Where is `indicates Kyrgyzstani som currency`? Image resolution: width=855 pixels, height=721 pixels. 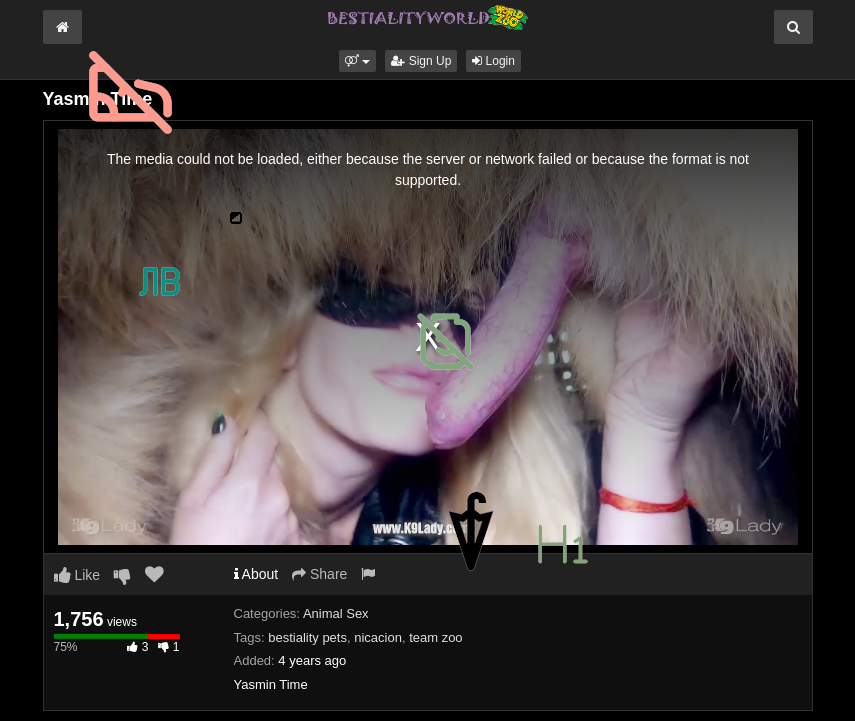
indicates Kyrgyzstani som currency is located at coordinates (159, 281).